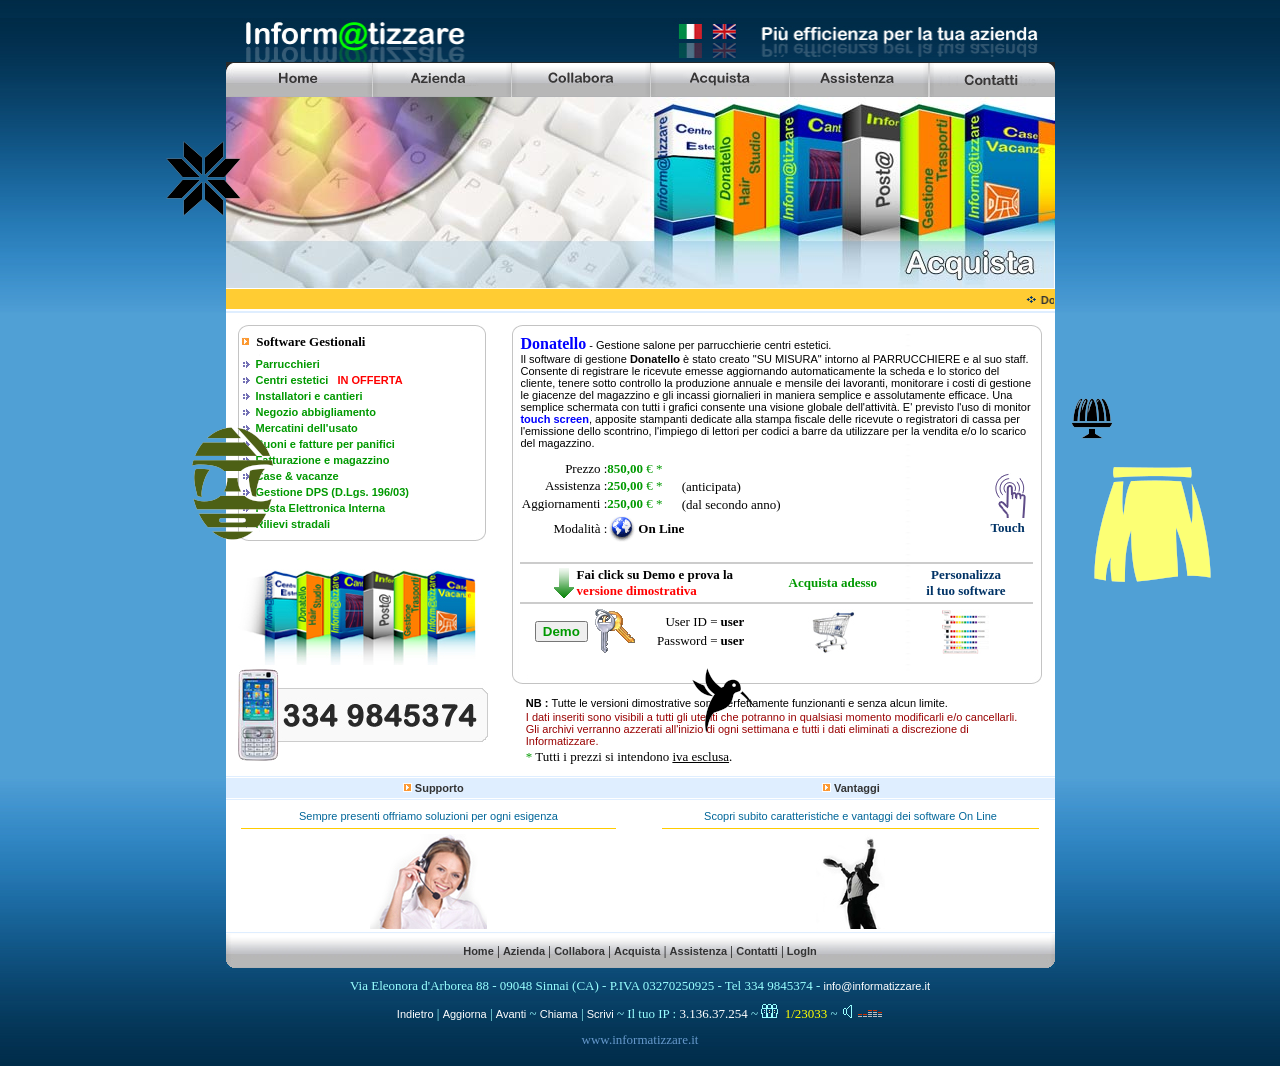 This screenshot has width=1280, height=1066. I want to click on toggle invisibility or stealth mode, so click(232, 483).